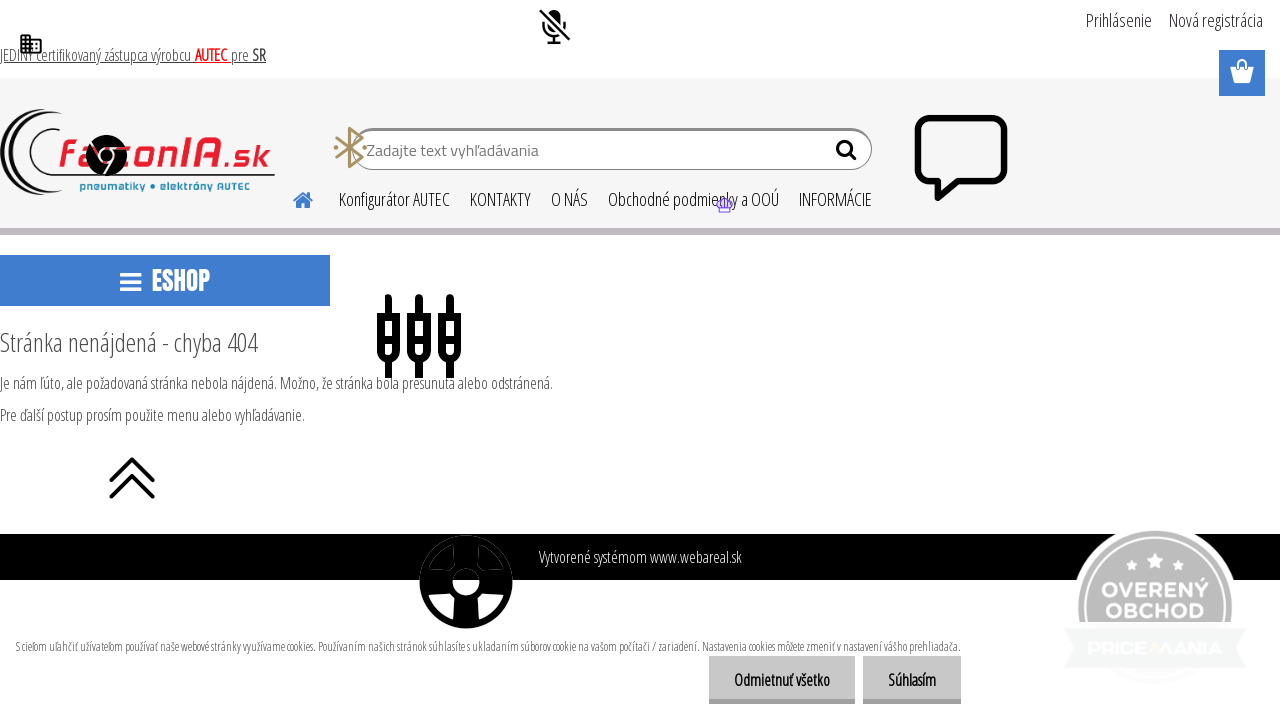  What do you see at coordinates (349, 147) in the screenshot?
I see `indicates an active bluetooth connection` at bounding box center [349, 147].